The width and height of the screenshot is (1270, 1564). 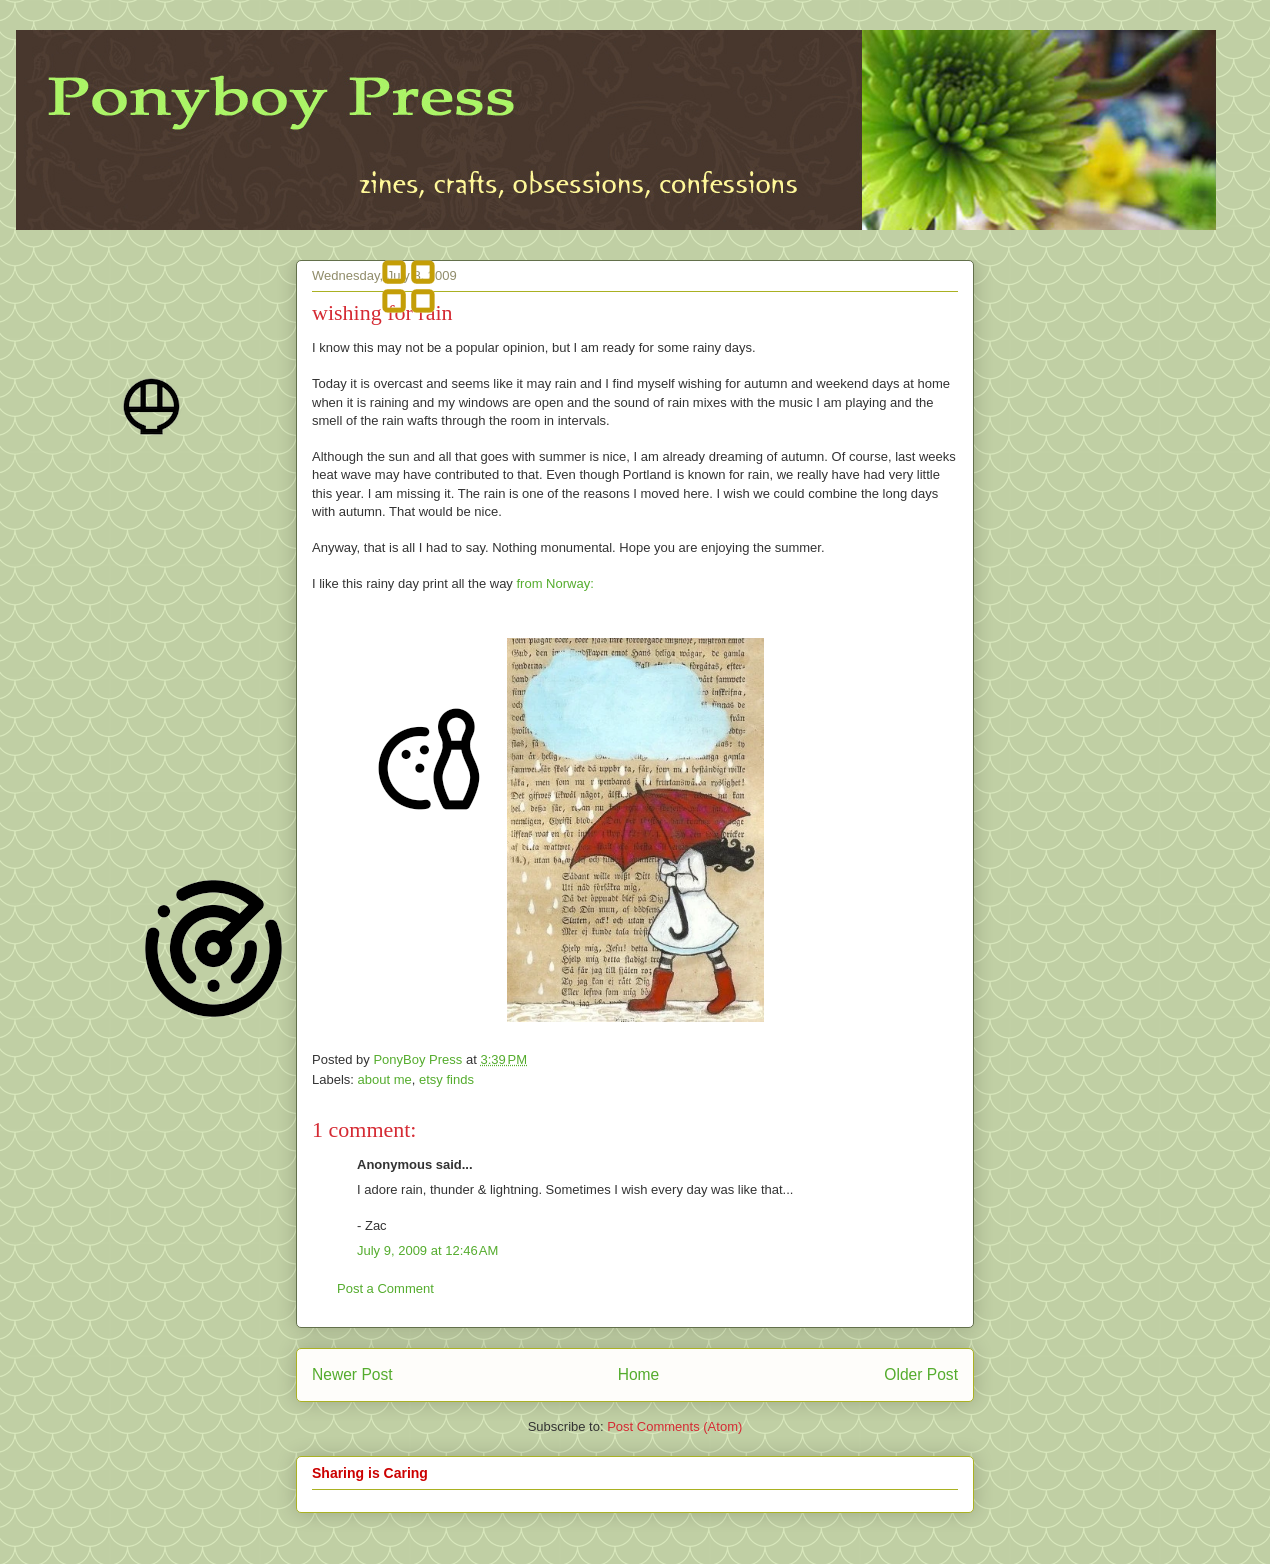 What do you see at coordinates (151, 406) in the screenshot?
I see `browse asian cuisine or rice dishes` at bounding box center [151, 406].